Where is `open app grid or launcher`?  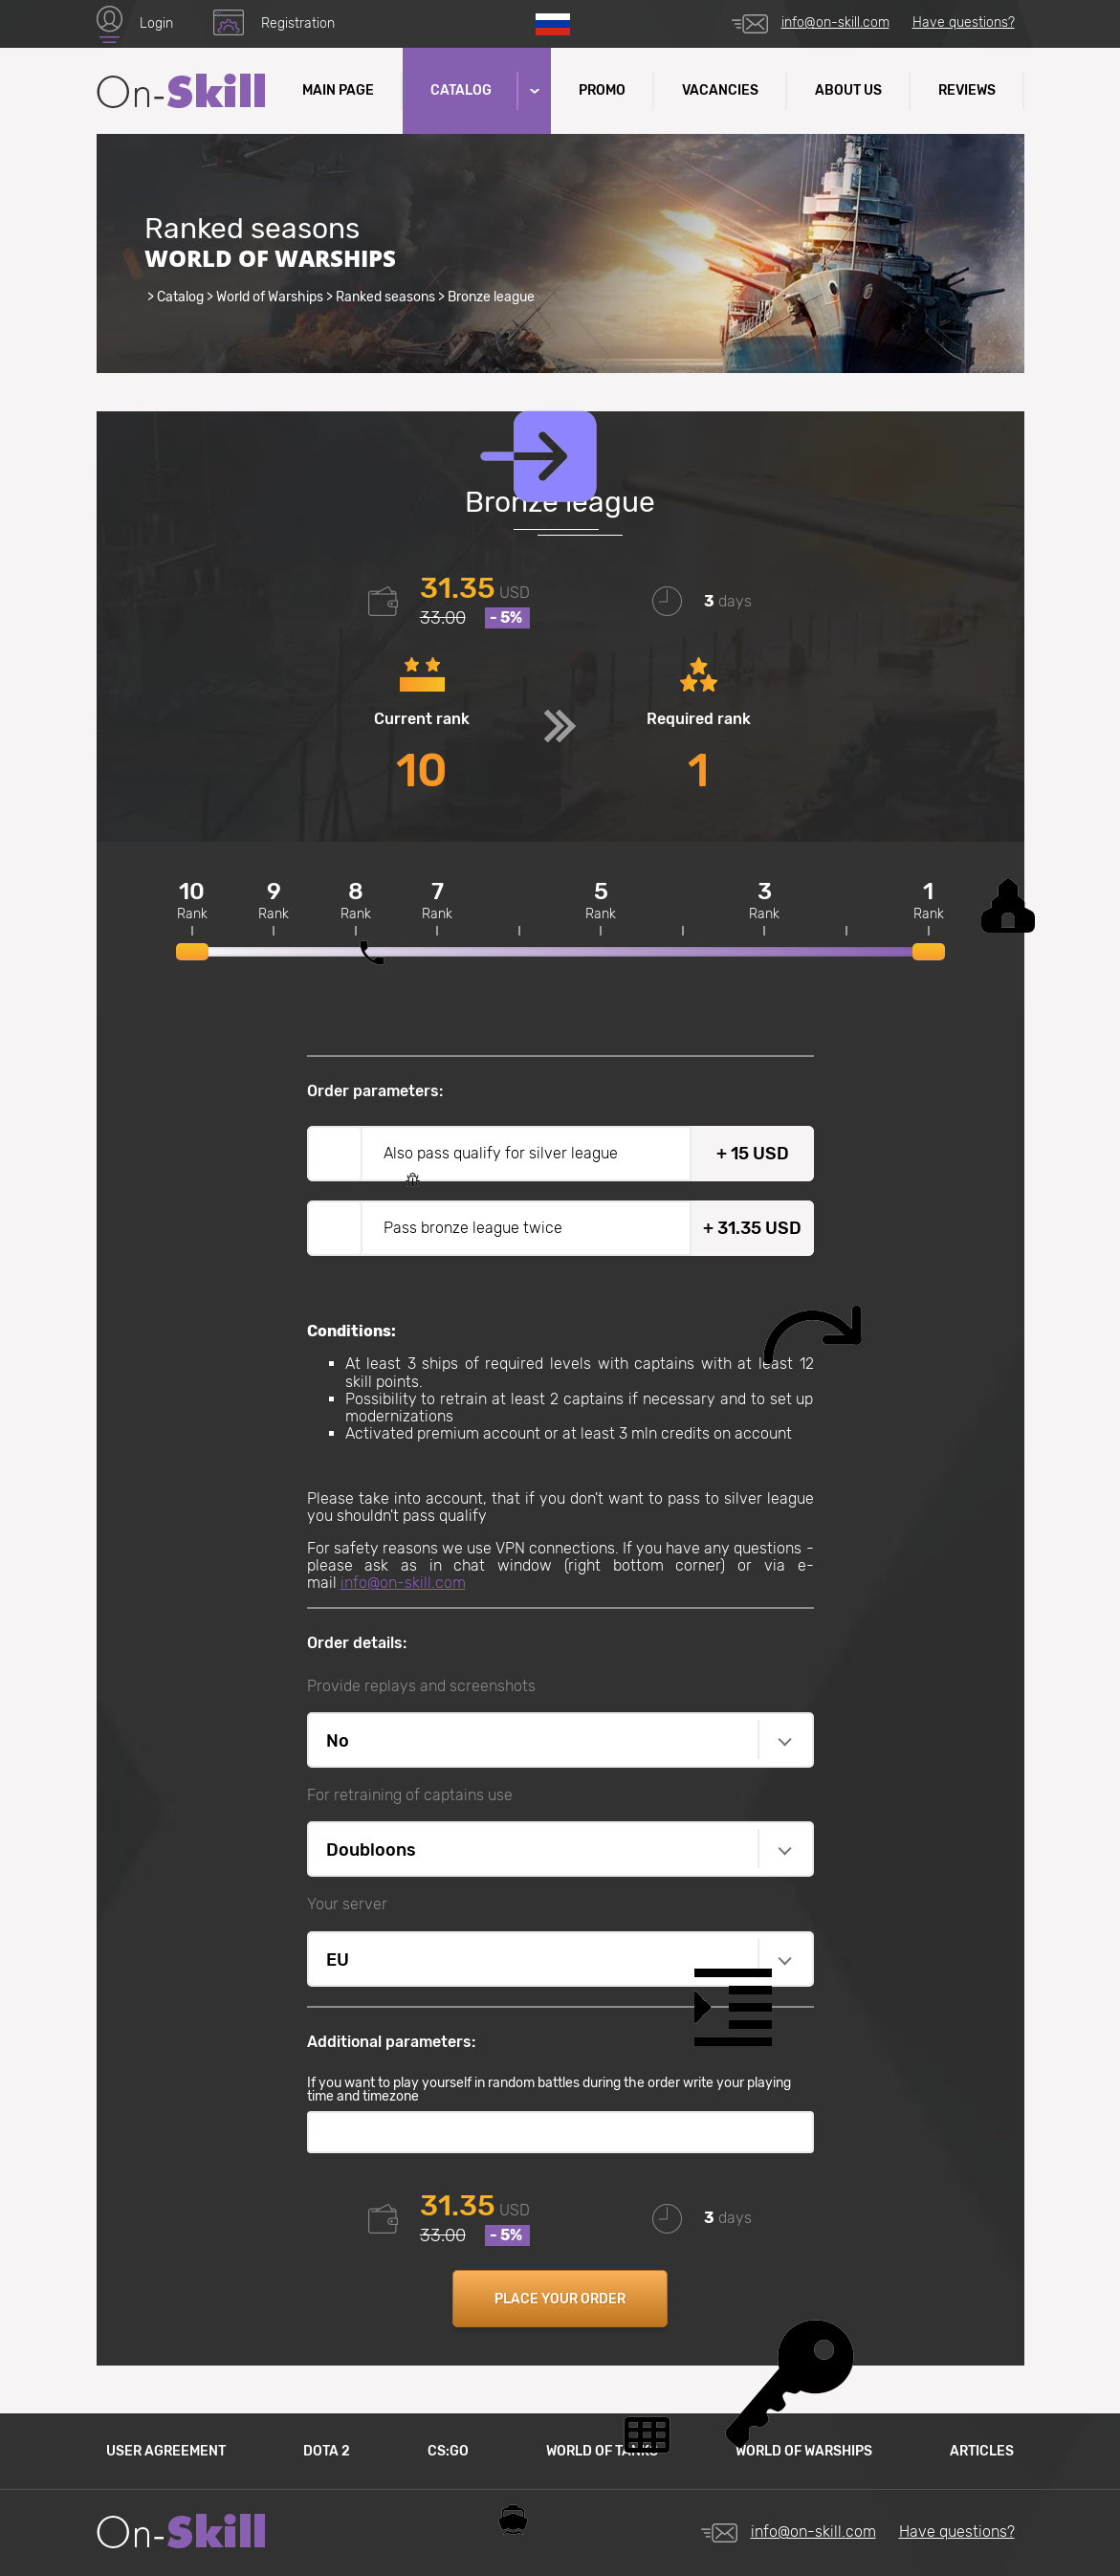
open app grid or launcher is located at coordinates (647, 2434).